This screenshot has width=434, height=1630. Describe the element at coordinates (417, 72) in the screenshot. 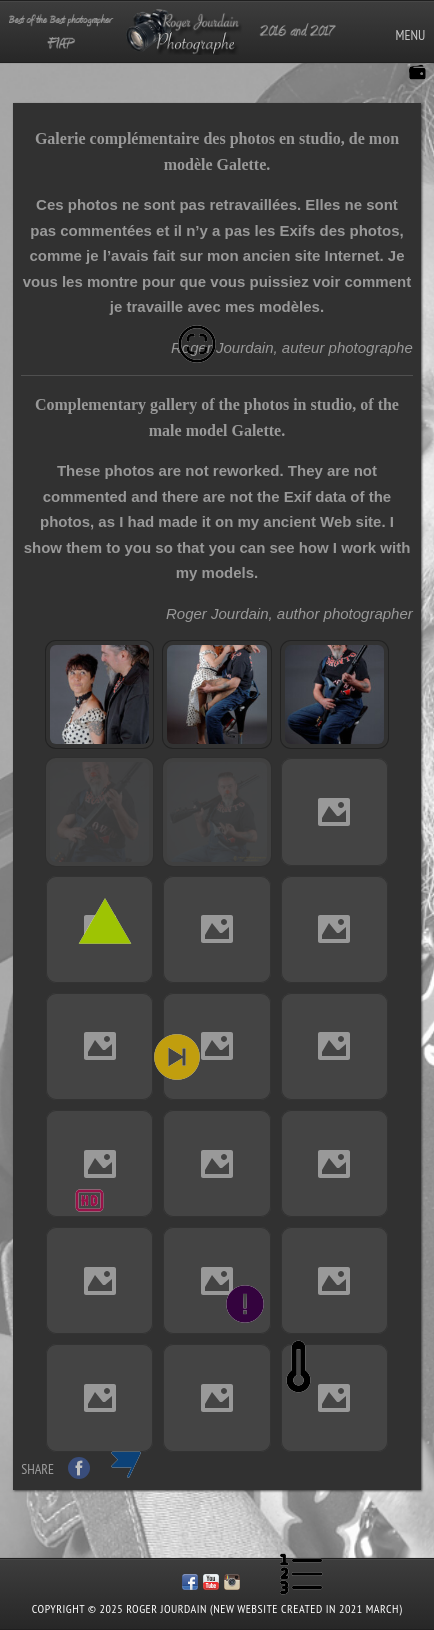

I see `access your wallet or payment methods` at that location.